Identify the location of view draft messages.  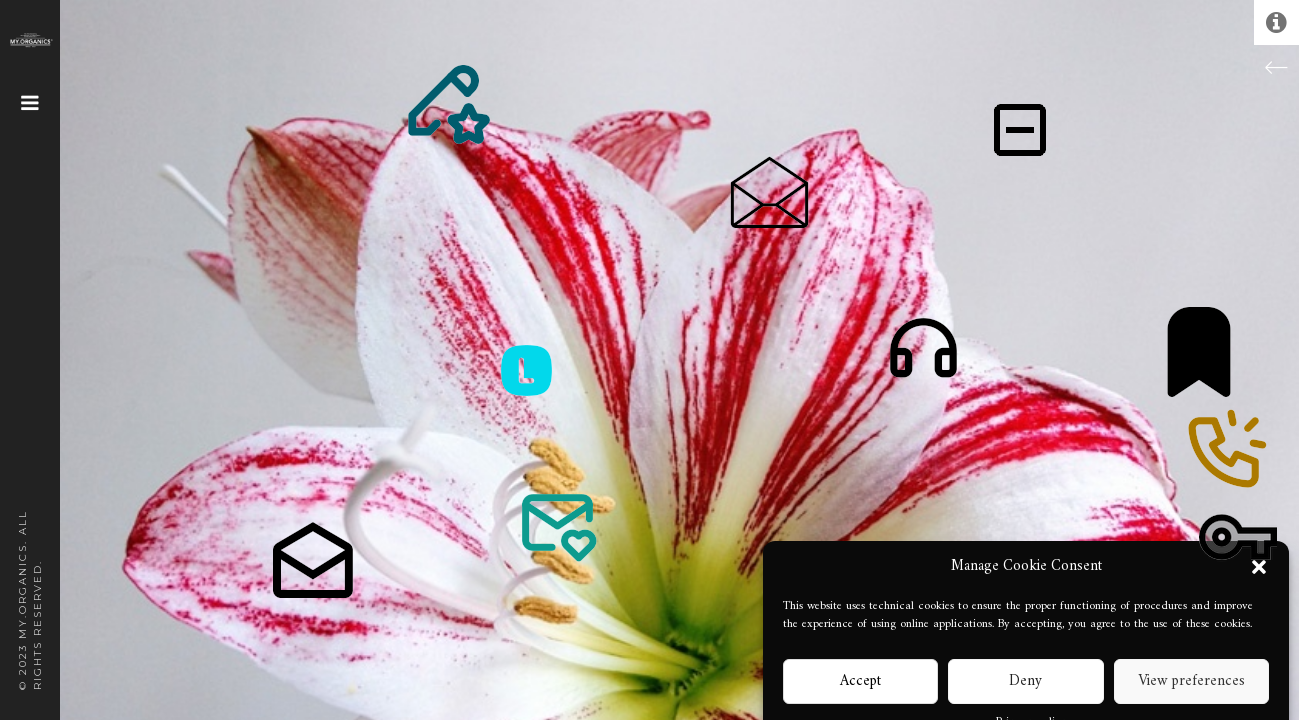
(313, 566).